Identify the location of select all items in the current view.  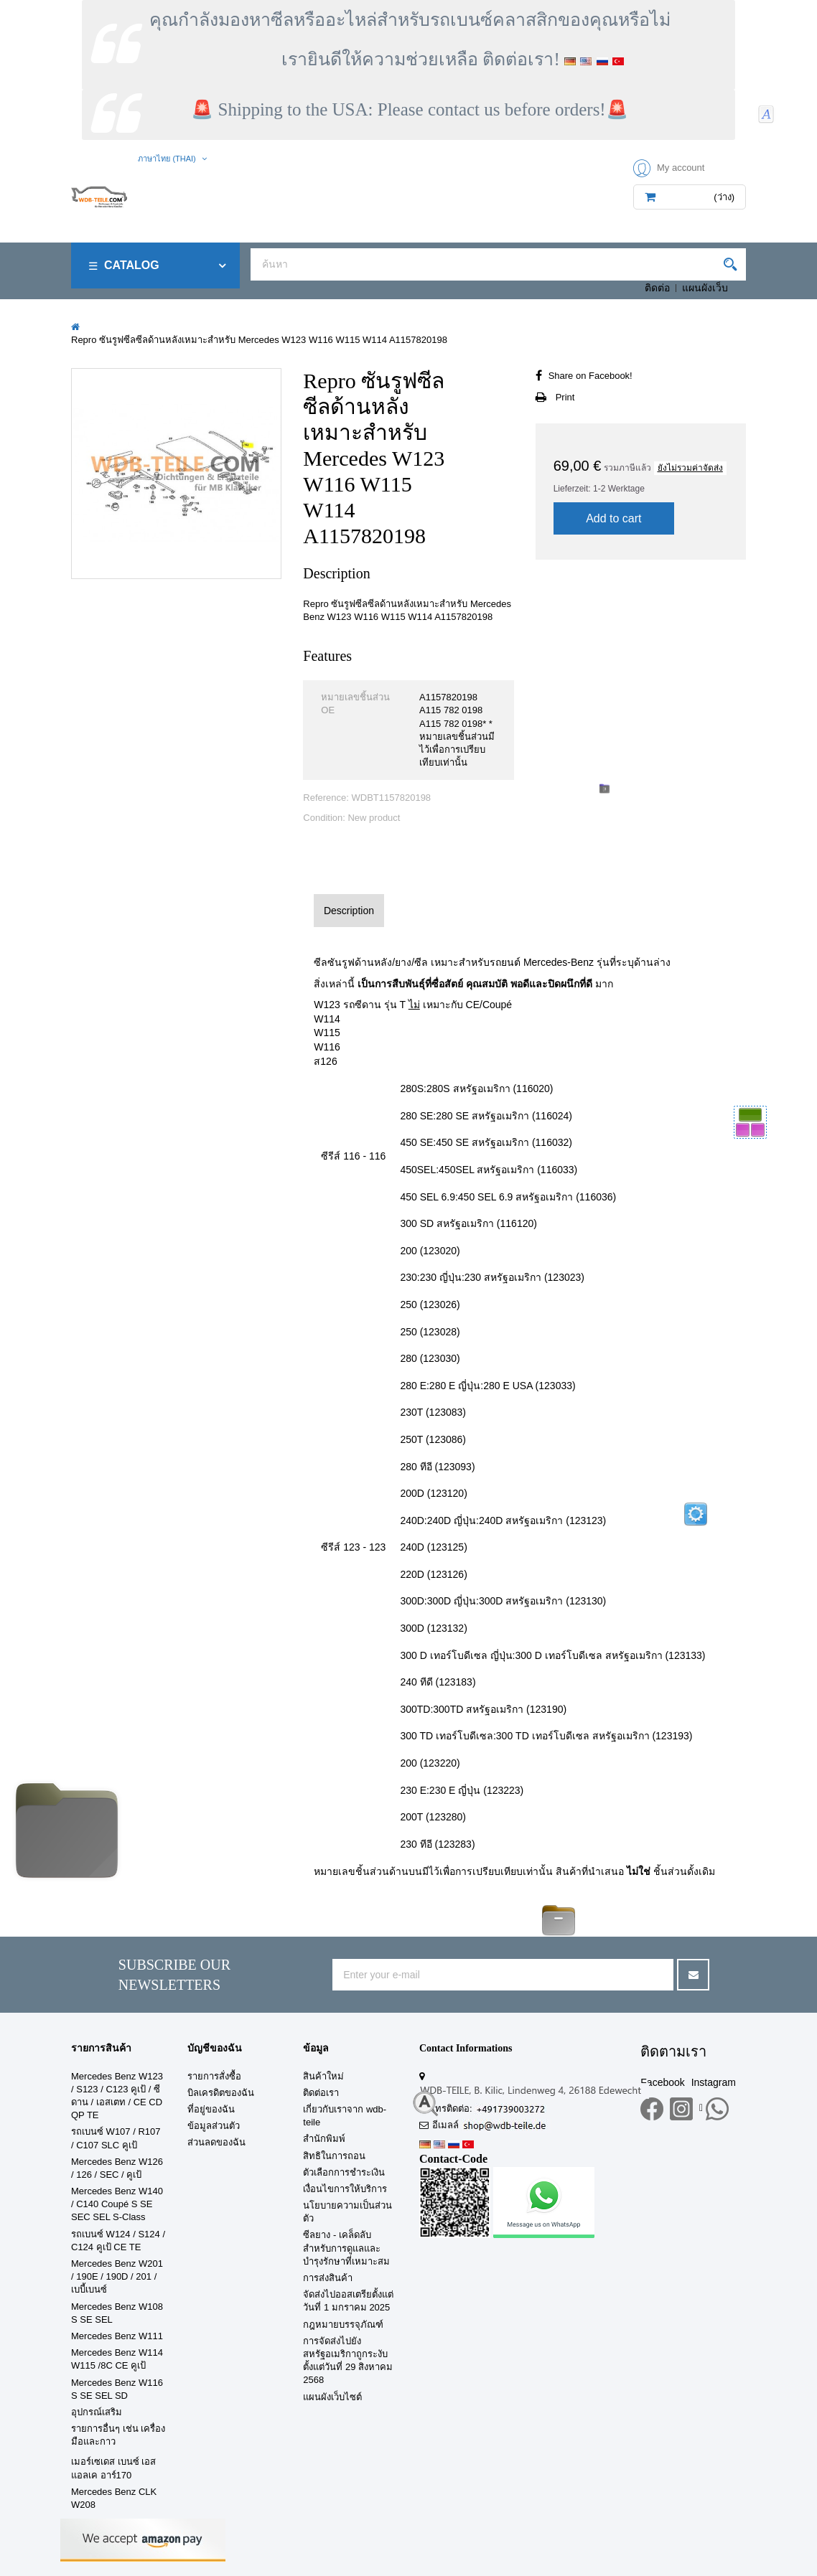
(750, 1122).